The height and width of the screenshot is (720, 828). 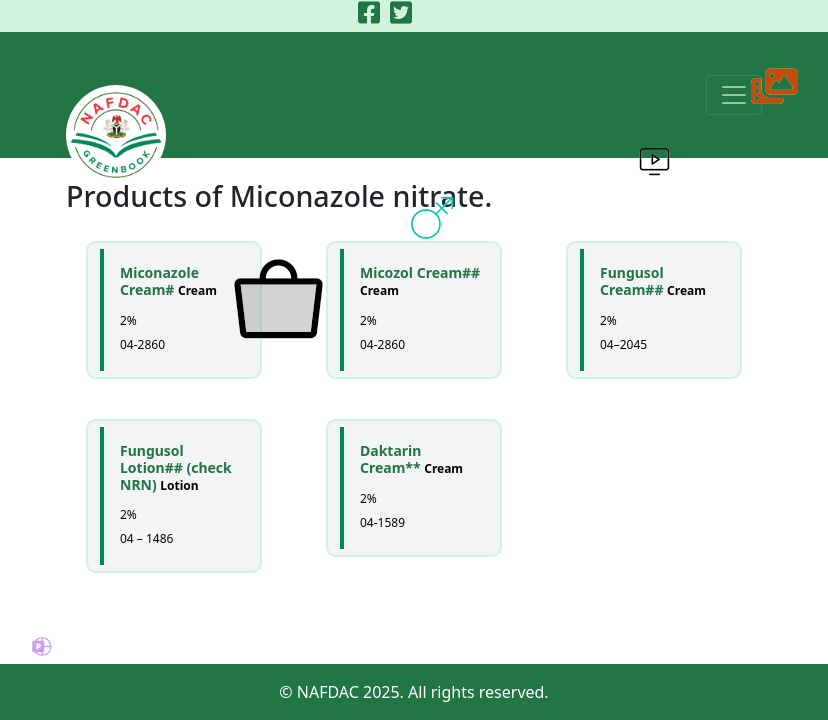 What do you see at coordinates (654, 160) in the screenshot?
I see `play video on desktop display` at bounding box center [654, 160].